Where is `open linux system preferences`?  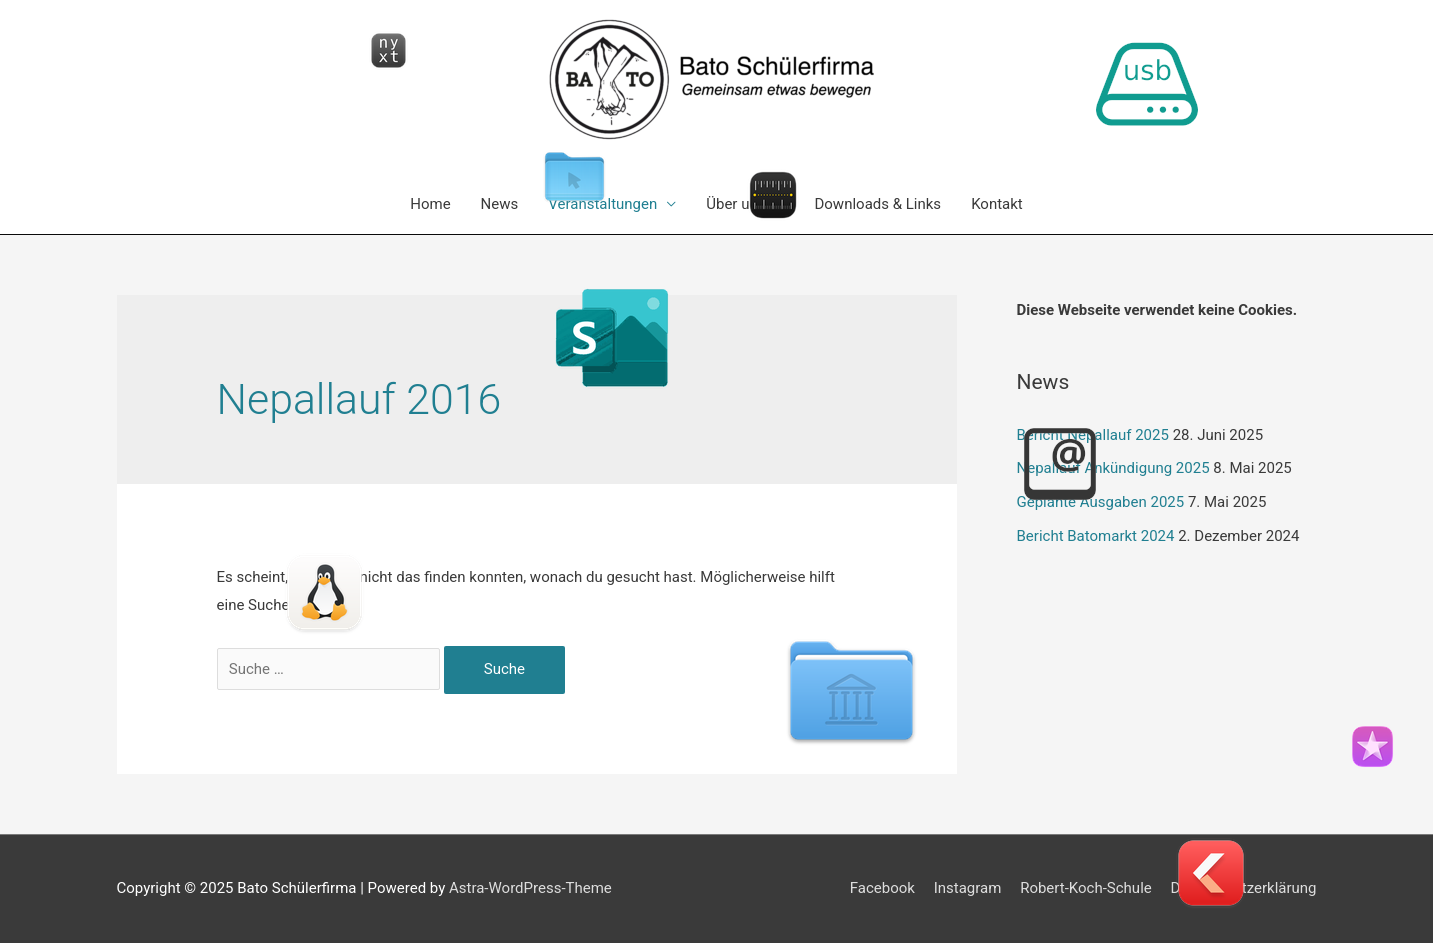 open linux system preferences is located at coordinates (324, 592).